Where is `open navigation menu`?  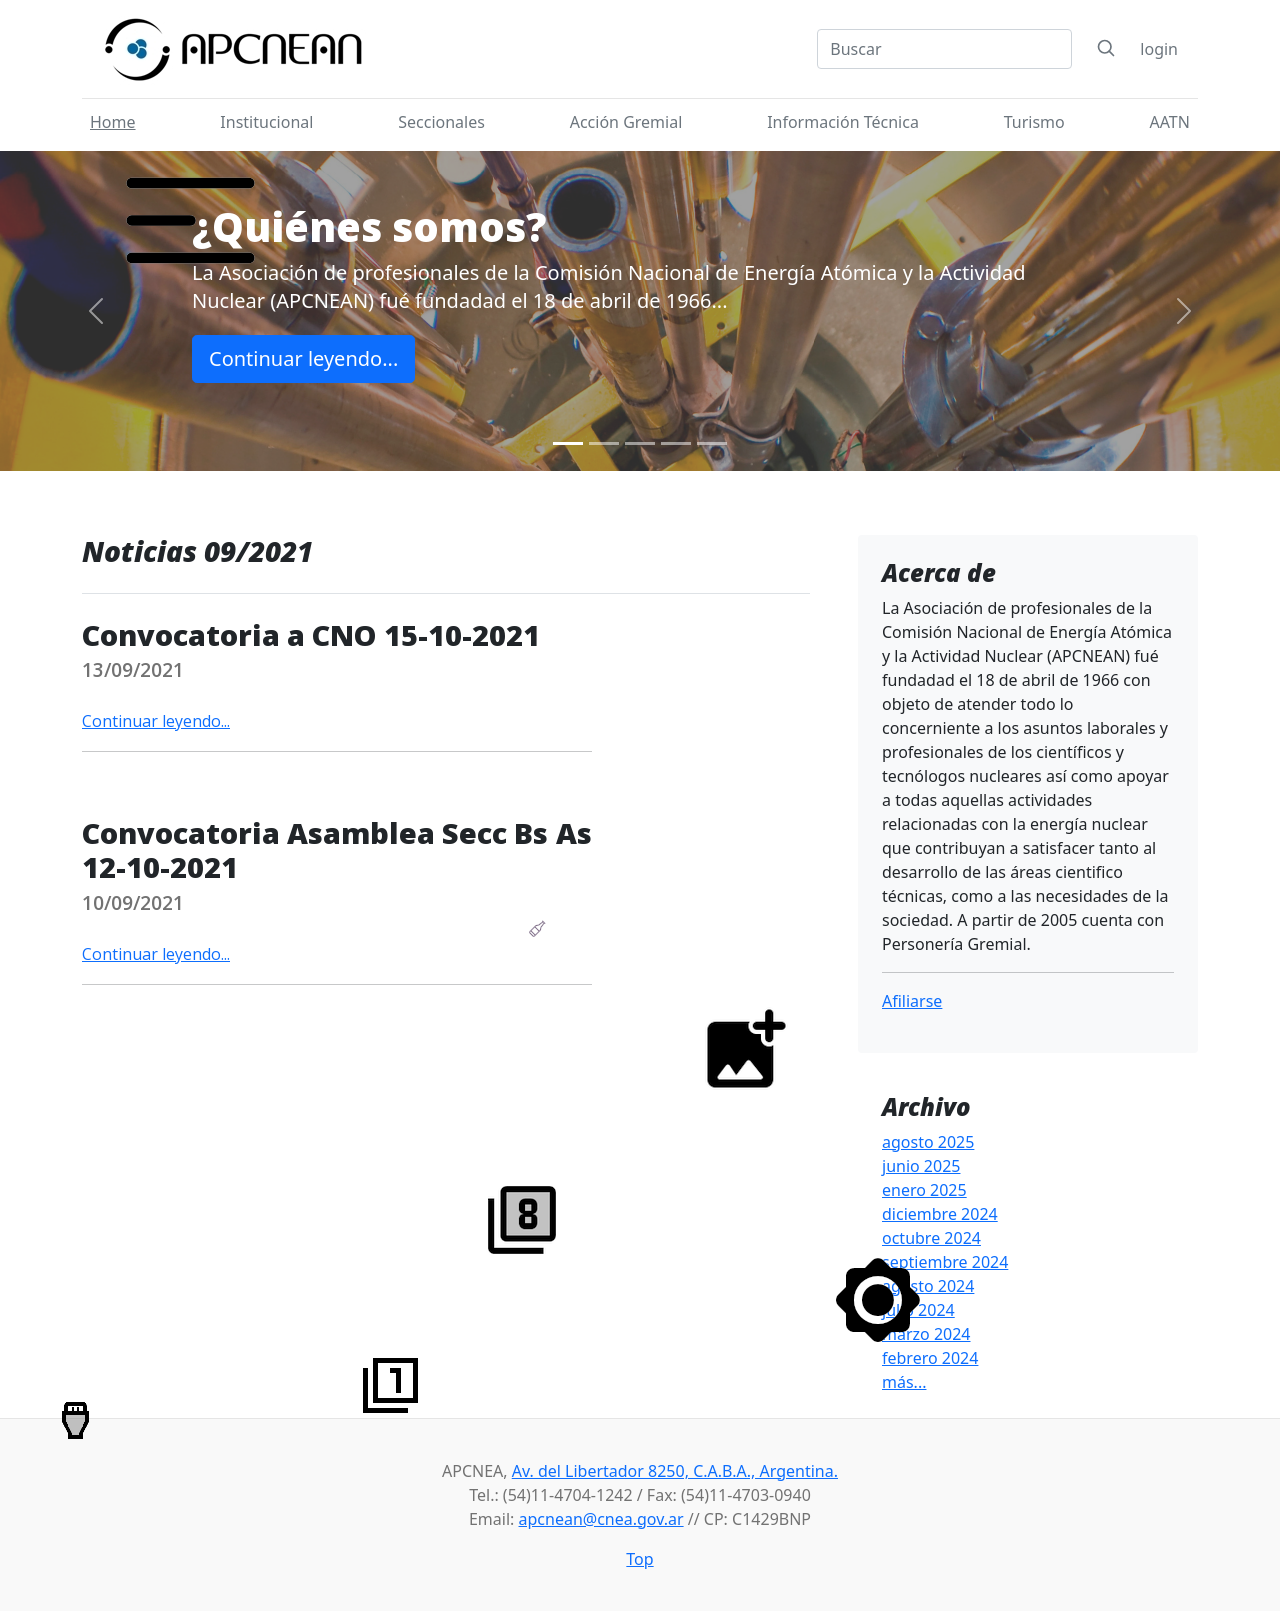
open navigation menu is located at coordinates (190, 220).